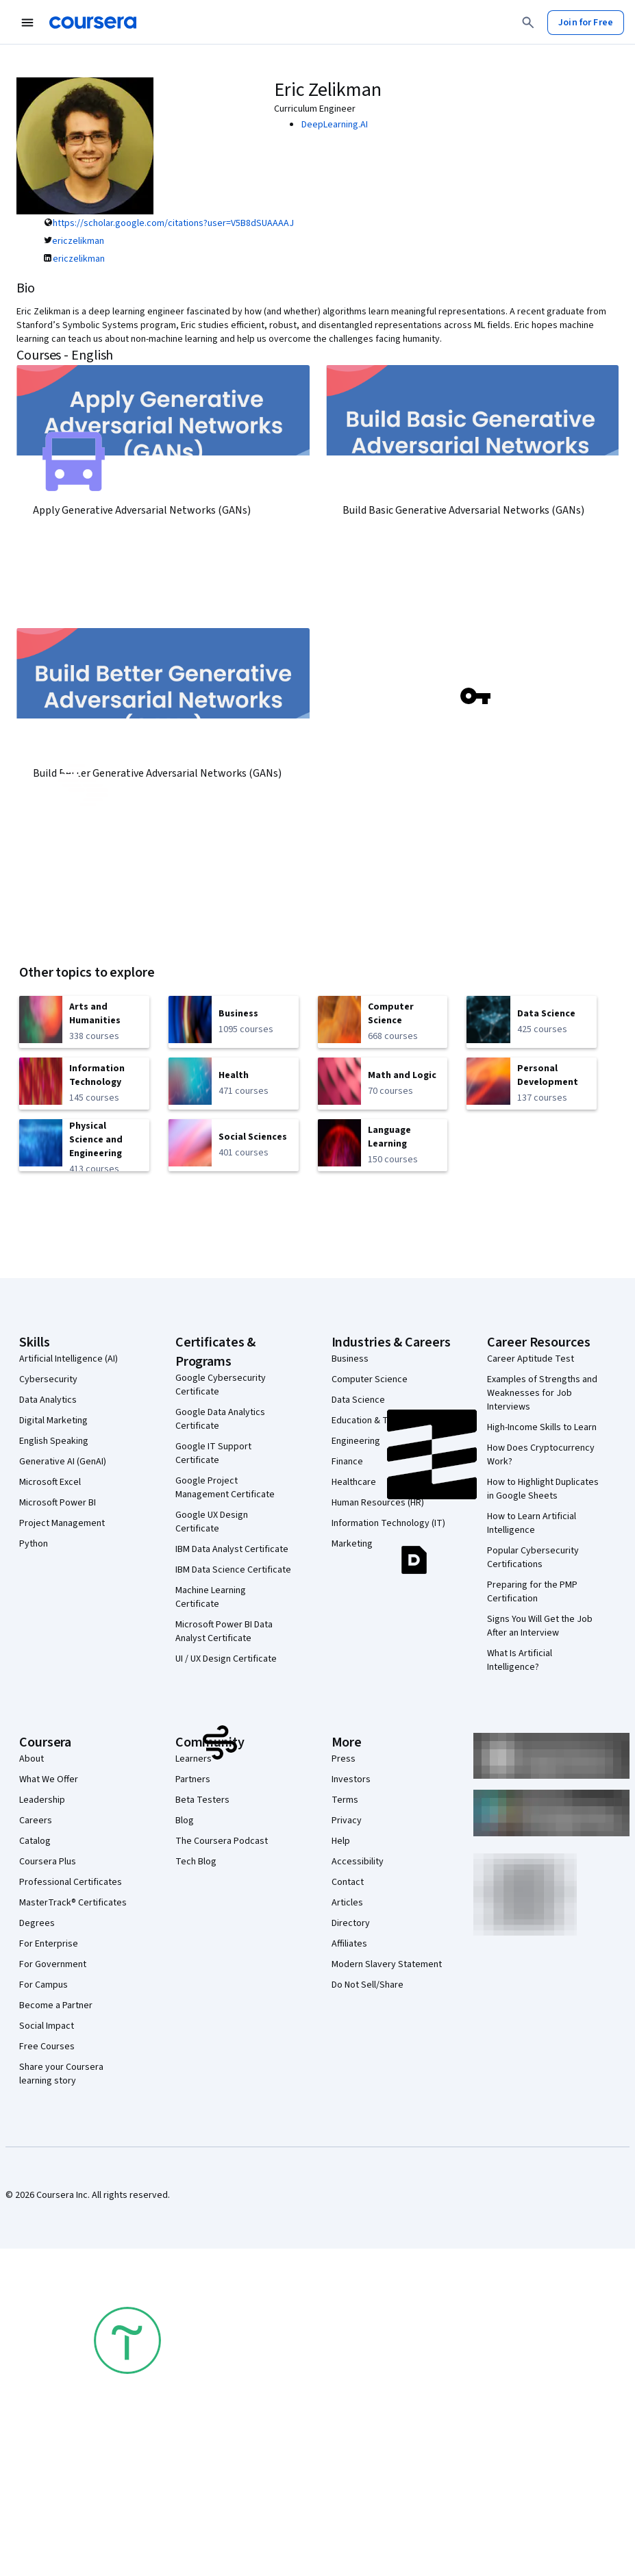 The width and height of the screenshot is (635, 2576). Describe the element at coordinates (432, 1454) in the screenshot. I see `rootsbedrock brand logo` at that location.